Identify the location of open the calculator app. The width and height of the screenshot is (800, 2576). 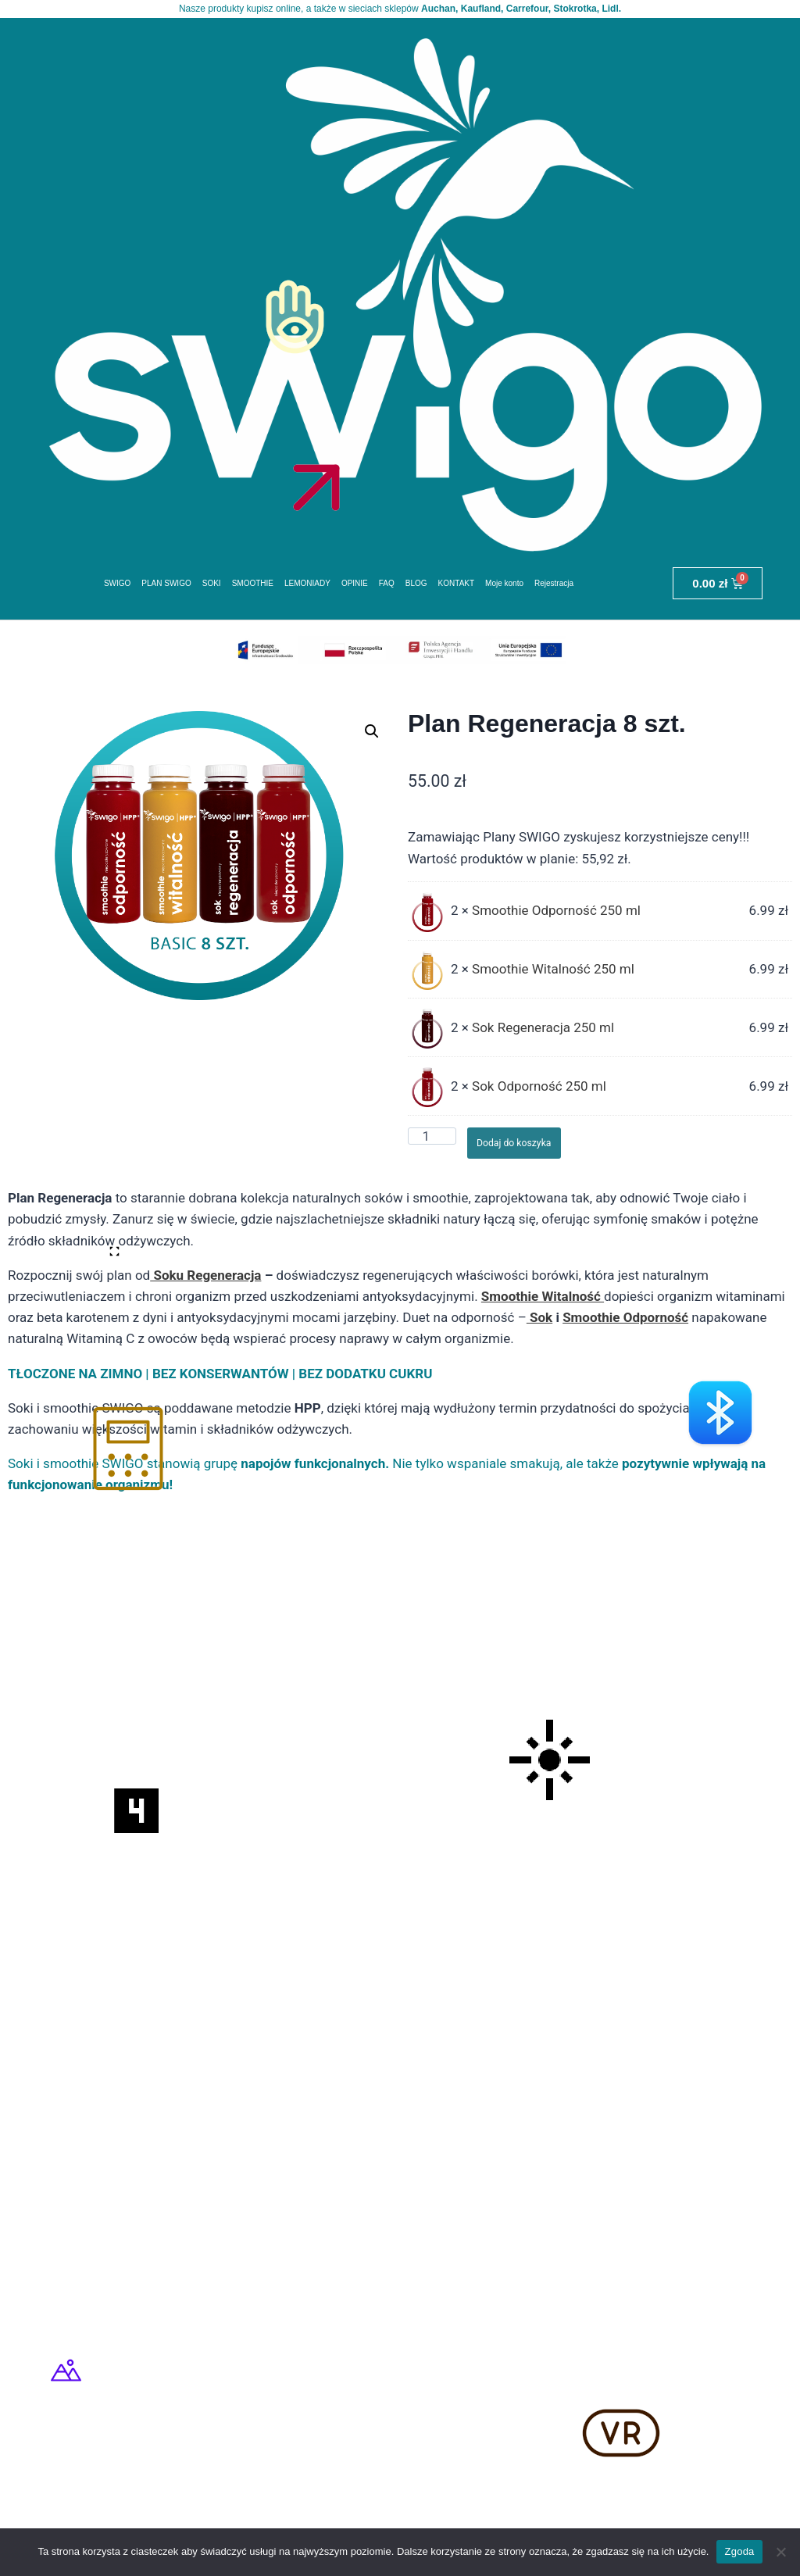
(128, 1449).